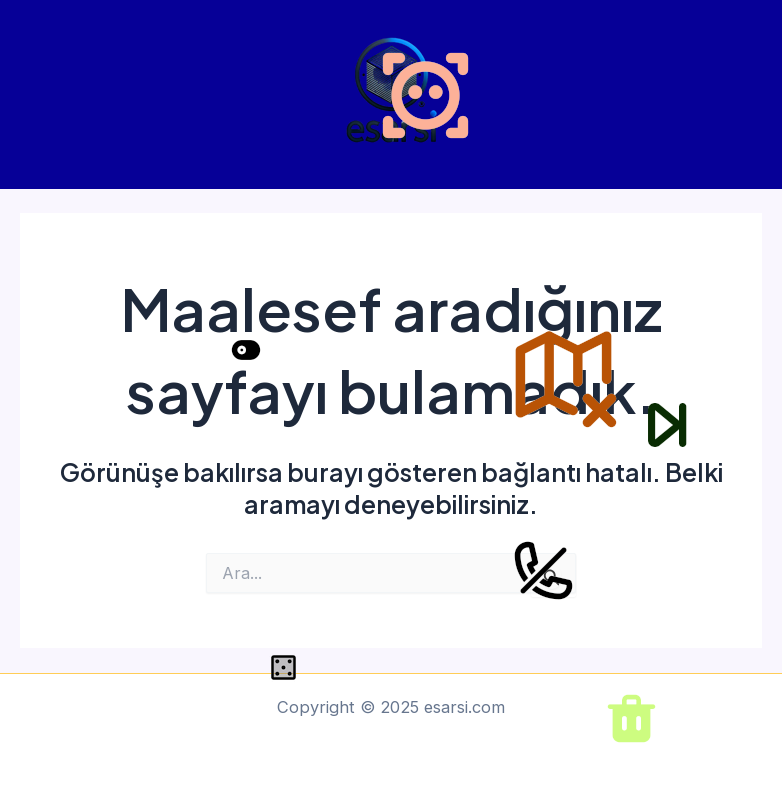  Describe the element at coordinates (563, 374) in the screenshot. I see `remove a saved map or location` at that location.